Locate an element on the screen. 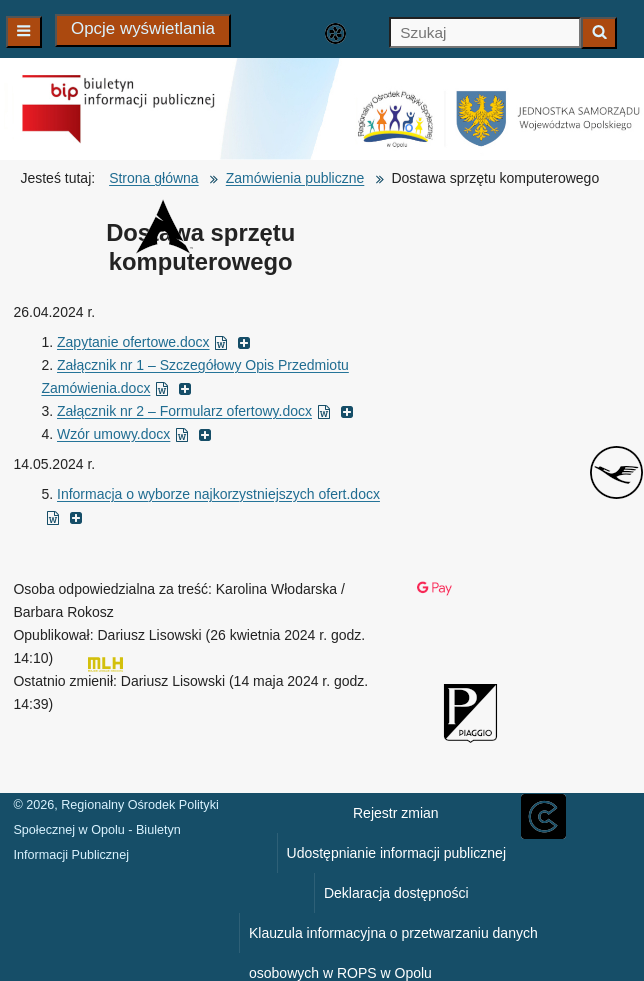 Image resolution: width=644 pixels, height=981 pixels. open Pivotal Tracker app is located at coordinates (335, 33).